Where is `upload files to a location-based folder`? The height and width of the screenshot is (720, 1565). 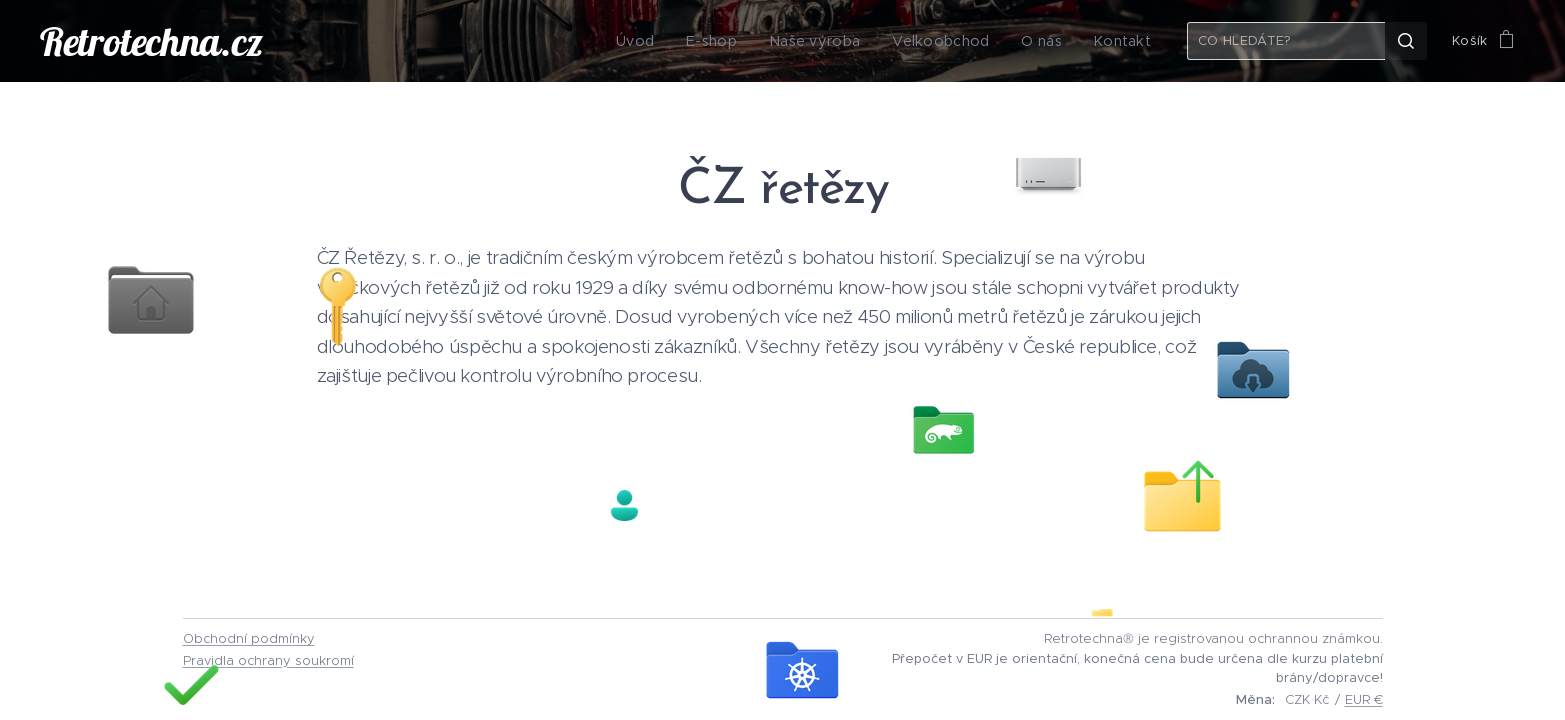
upload files to a location-based folder is located at coordinates (1182, 503).